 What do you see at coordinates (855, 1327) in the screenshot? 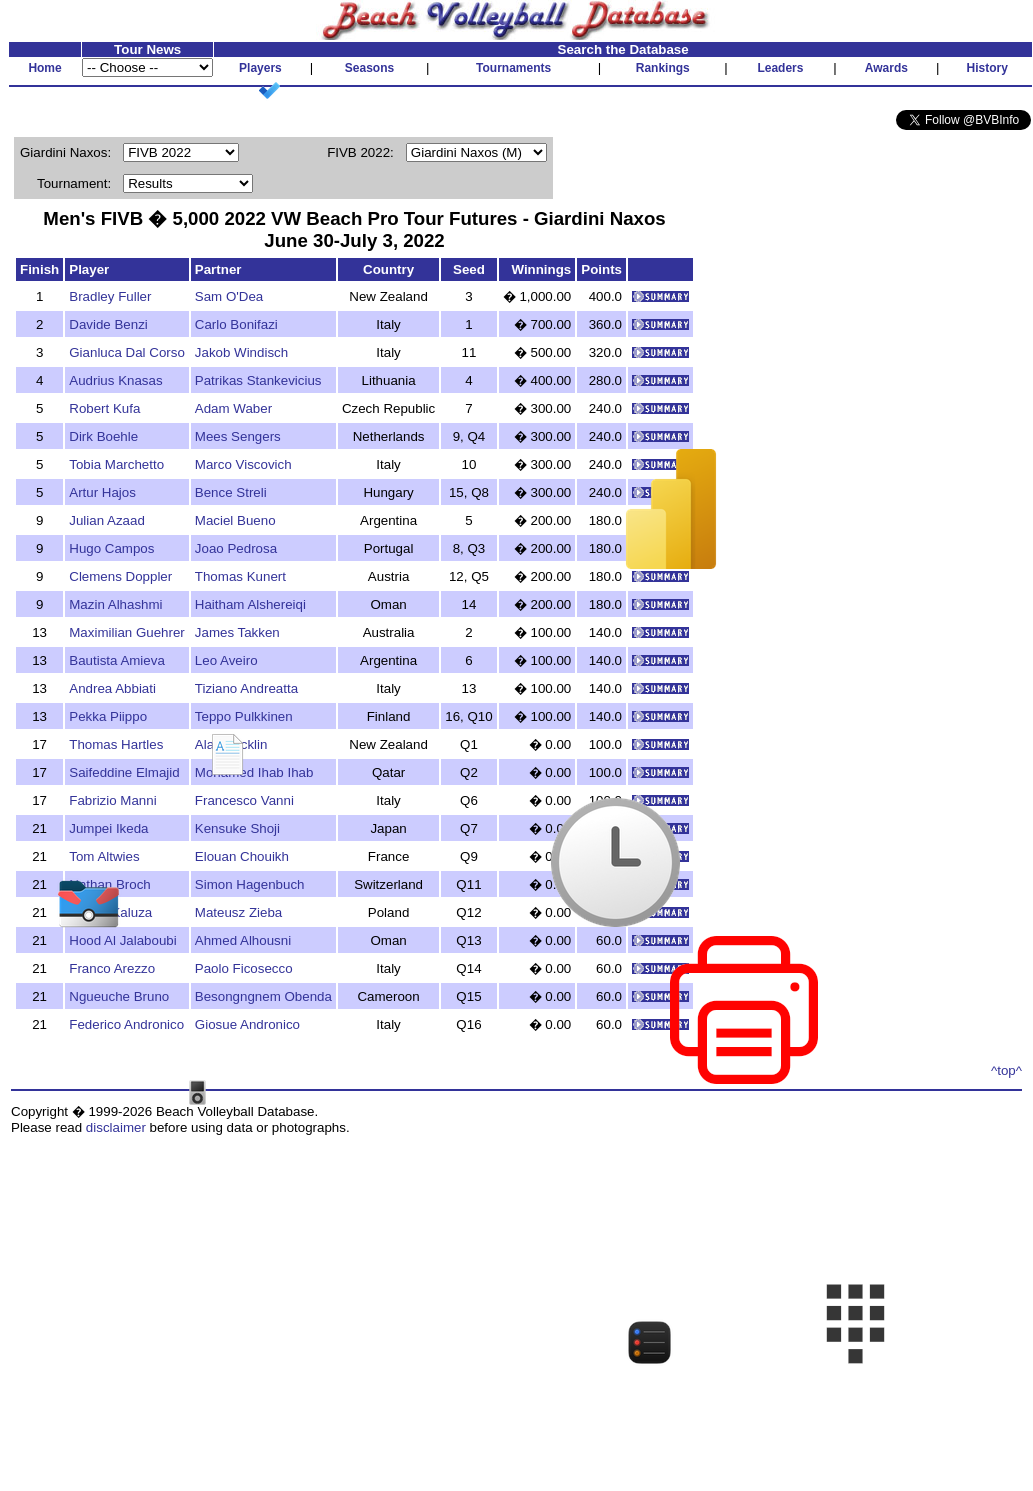
I see `open the phone dialpad` at bounding box center [855, 1327].